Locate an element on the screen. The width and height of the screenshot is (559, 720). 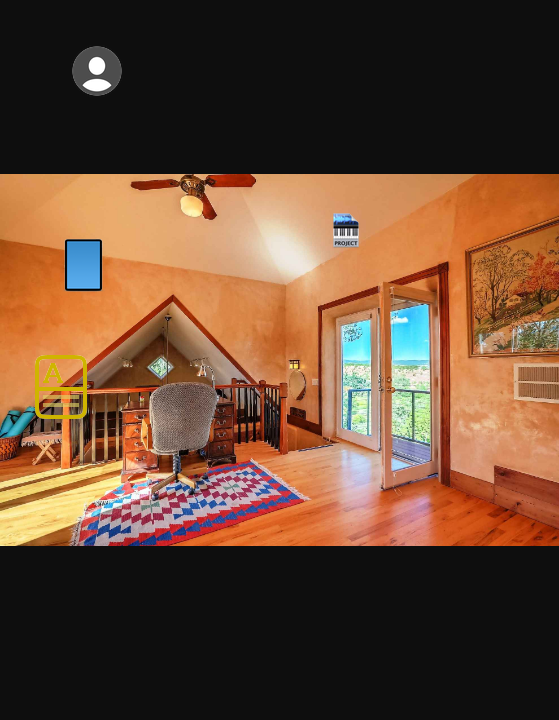
scan a document or image is located at coordinates (63, 387).